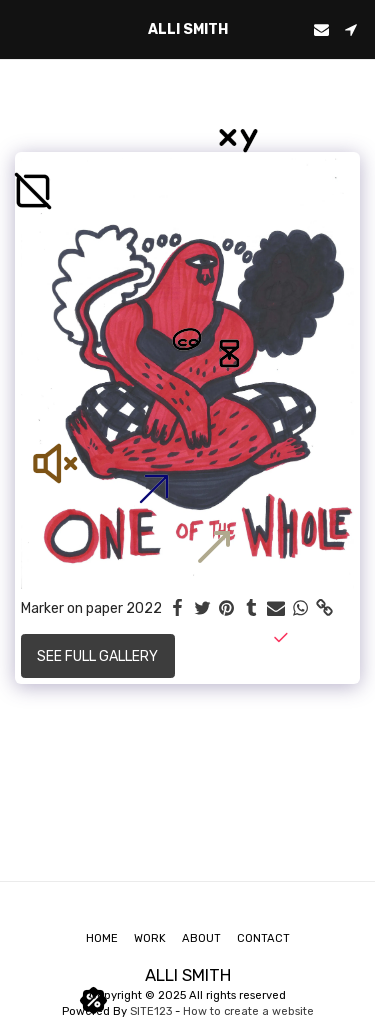 This screenshot has width=375, height=1026. What do you see at coordinates (154, 489) in the screenshot?
I see `open link in new tab or window` at bounding box center [154, 489].